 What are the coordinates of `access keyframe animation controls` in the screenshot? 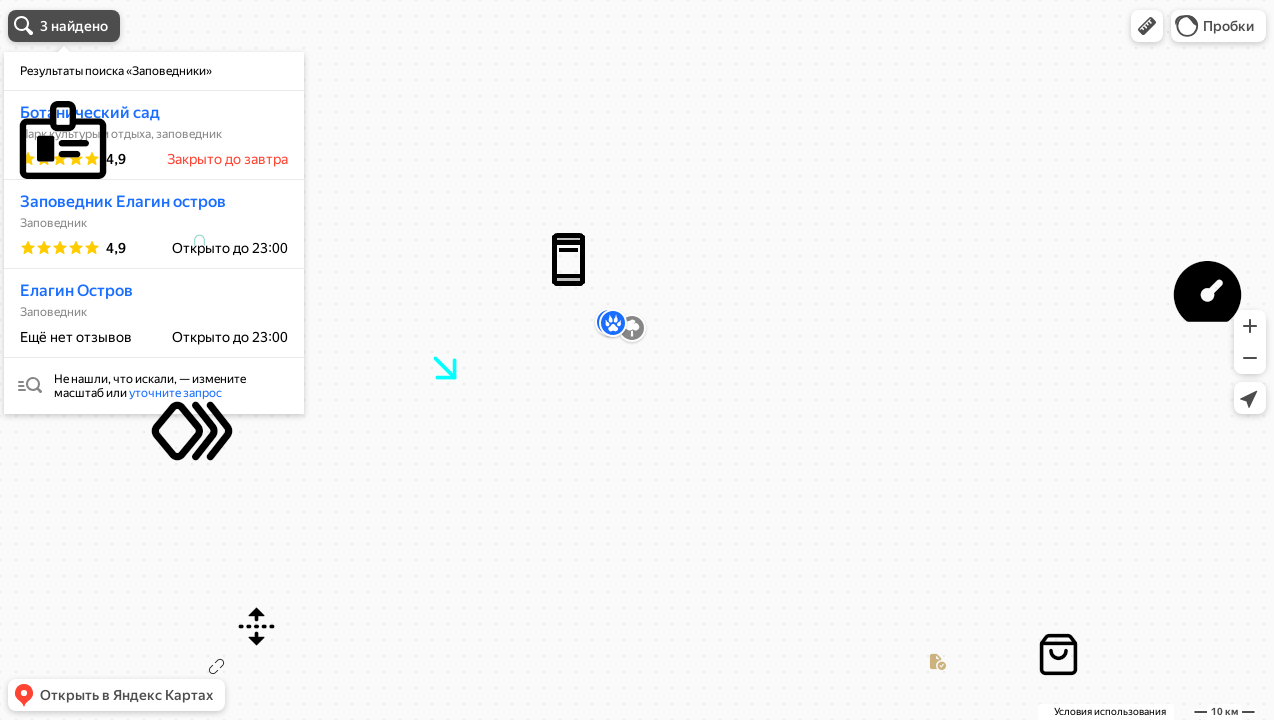 It's located at (192, 431).